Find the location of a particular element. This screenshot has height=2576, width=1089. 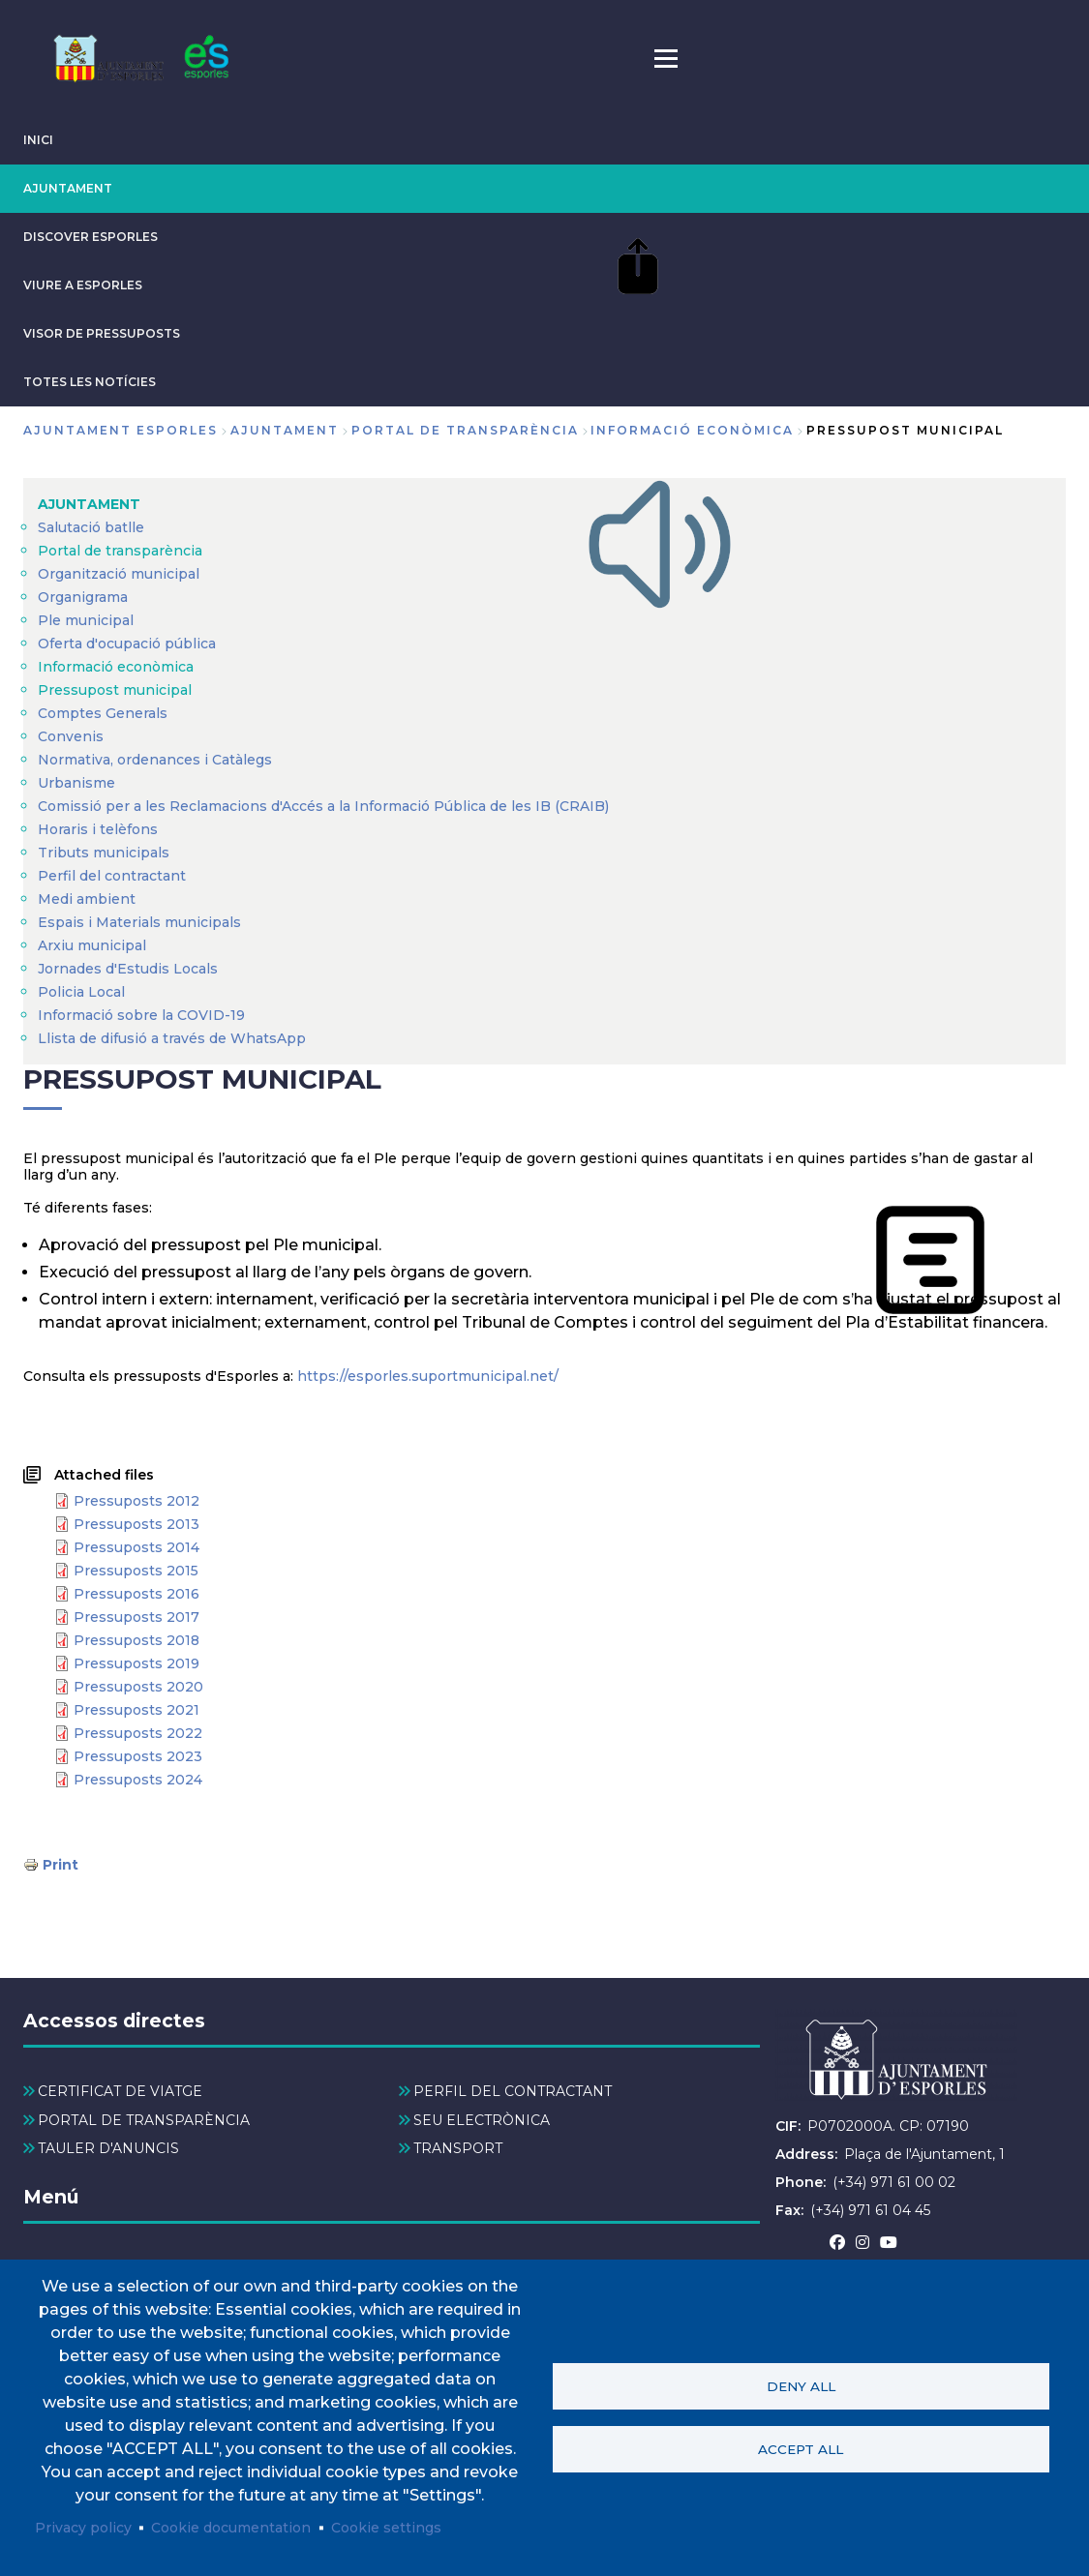

adjust volume or sound settings is located at coordinates (659, 544).